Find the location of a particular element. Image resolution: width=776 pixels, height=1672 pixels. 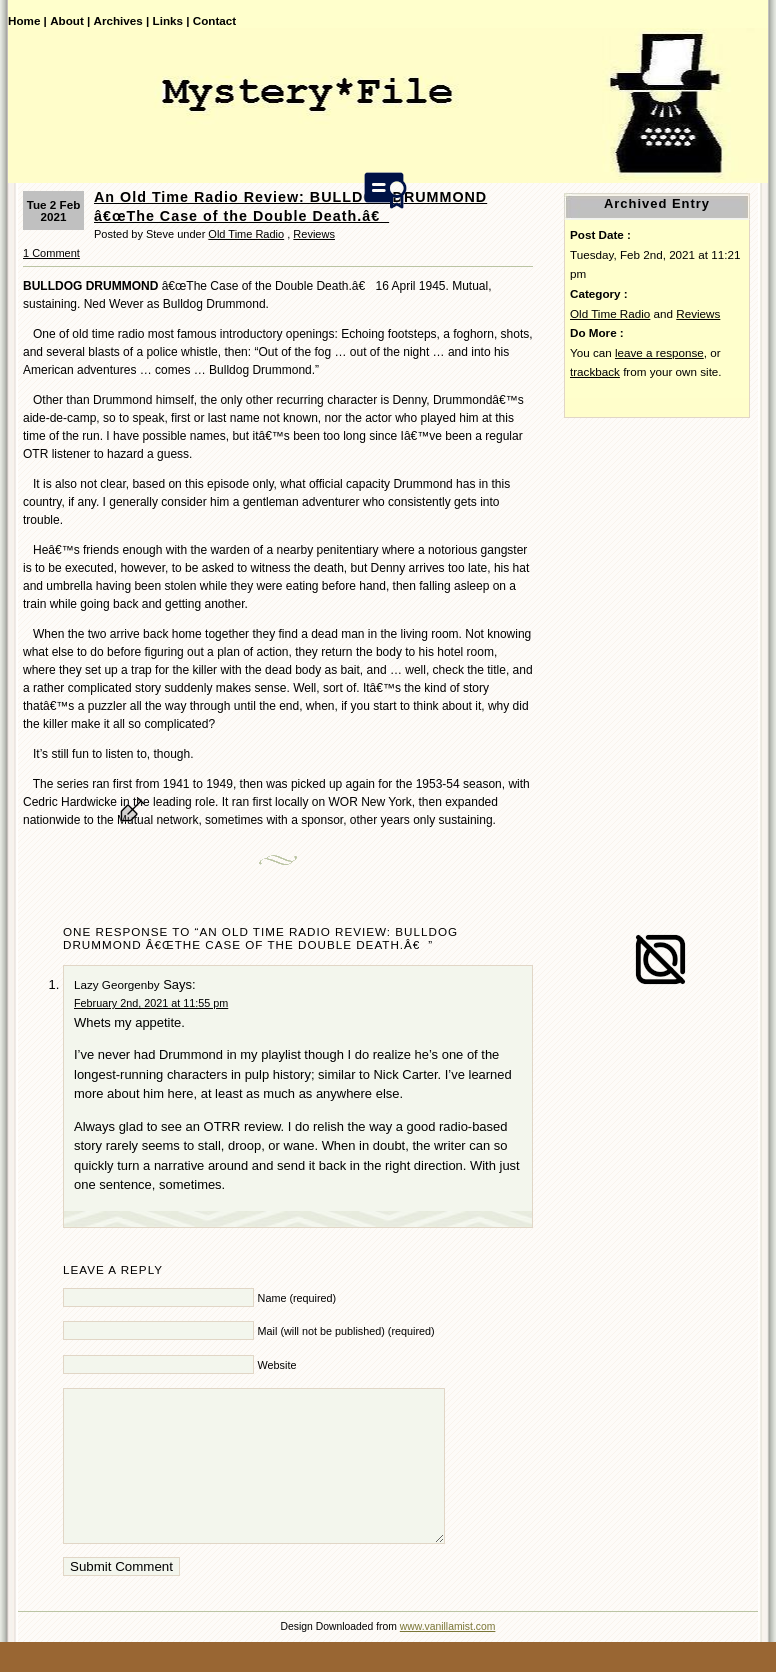

view certificate or credential details is located at coordinates (384, 189).